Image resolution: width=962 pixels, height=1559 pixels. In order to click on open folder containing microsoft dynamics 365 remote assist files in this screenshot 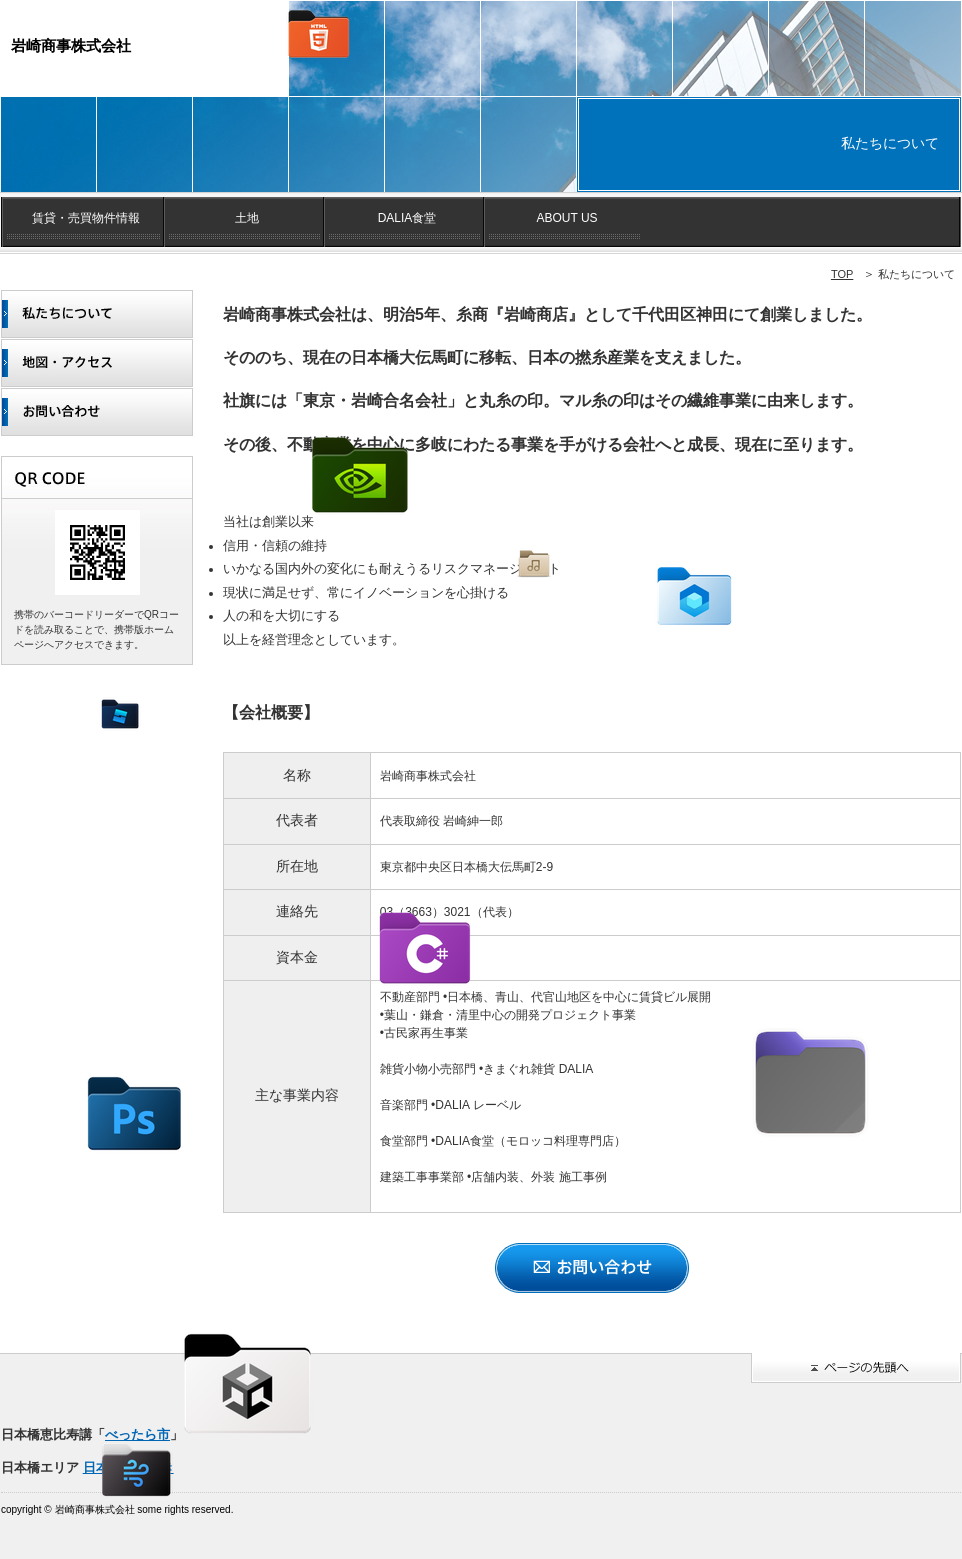, I will do `click(694, 598)`.